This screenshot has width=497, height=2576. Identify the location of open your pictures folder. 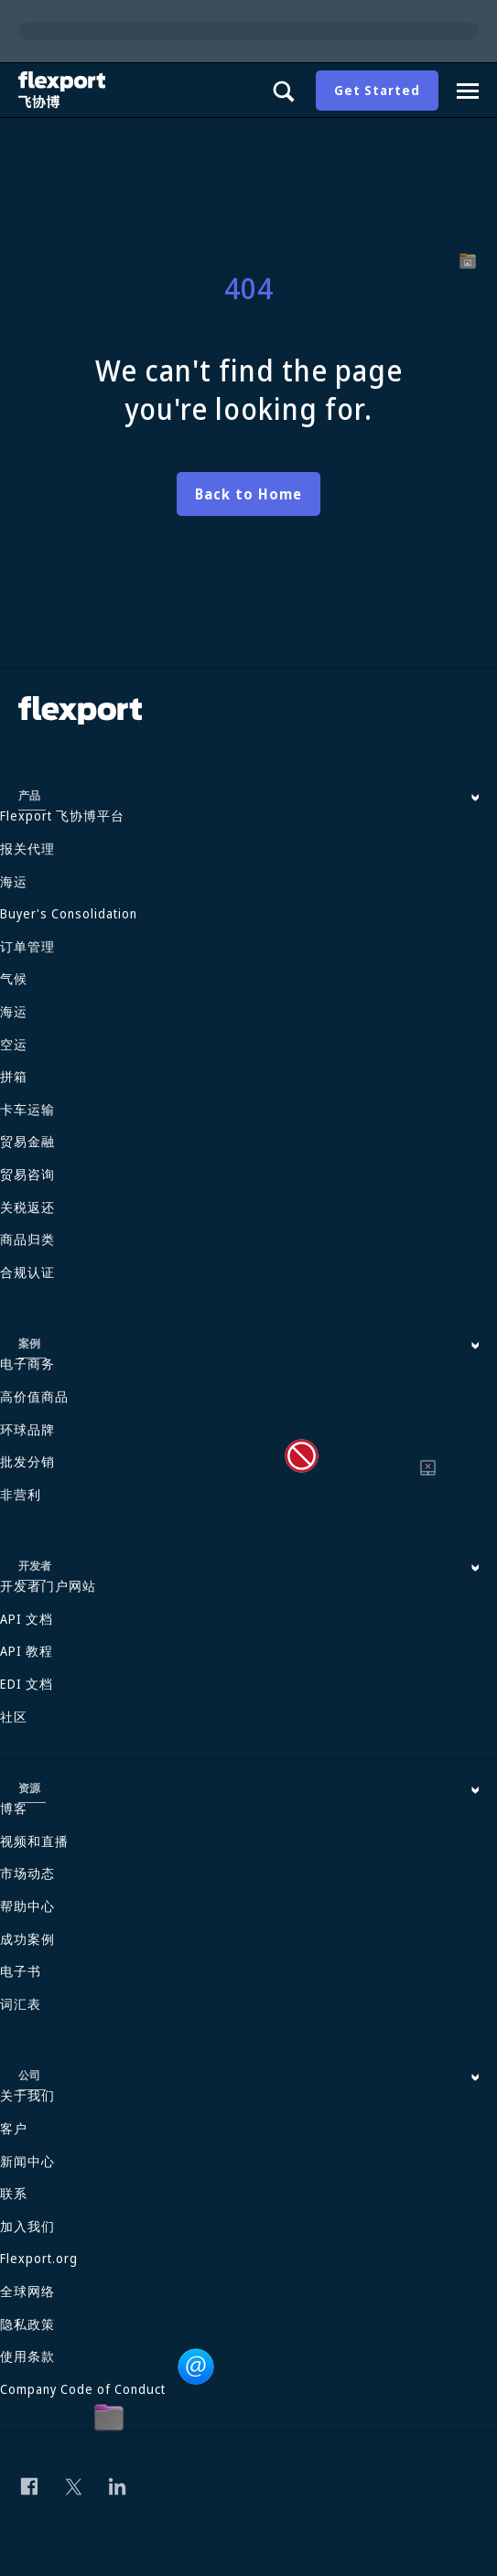
(468, 261).